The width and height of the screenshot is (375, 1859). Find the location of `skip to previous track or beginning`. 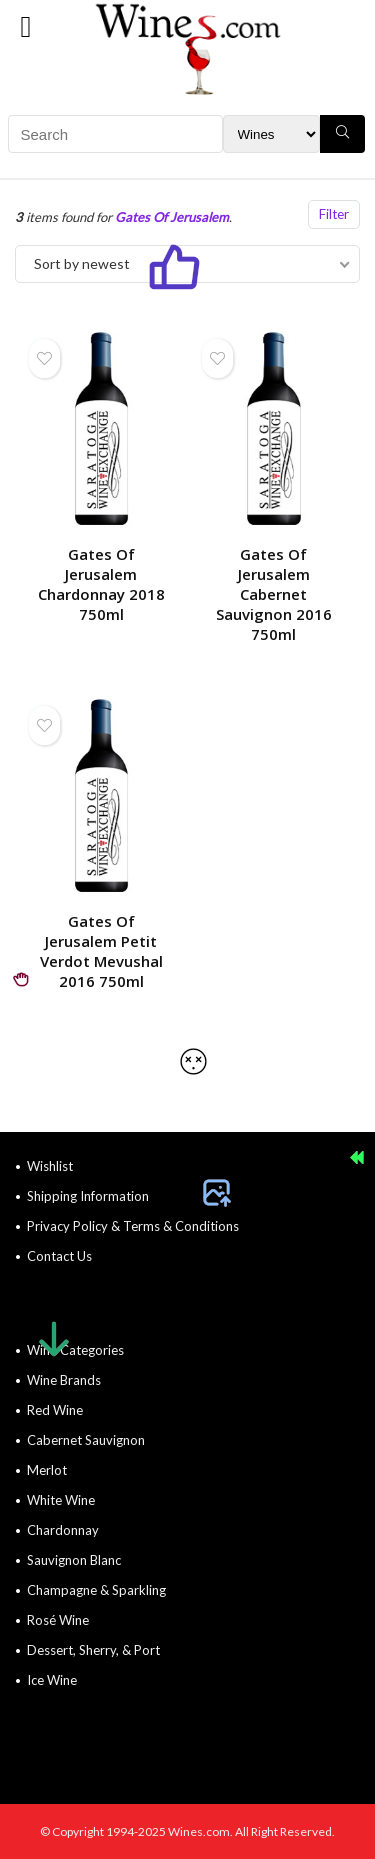

skip to previous track or beginning is located at coordinates (357, 1157).